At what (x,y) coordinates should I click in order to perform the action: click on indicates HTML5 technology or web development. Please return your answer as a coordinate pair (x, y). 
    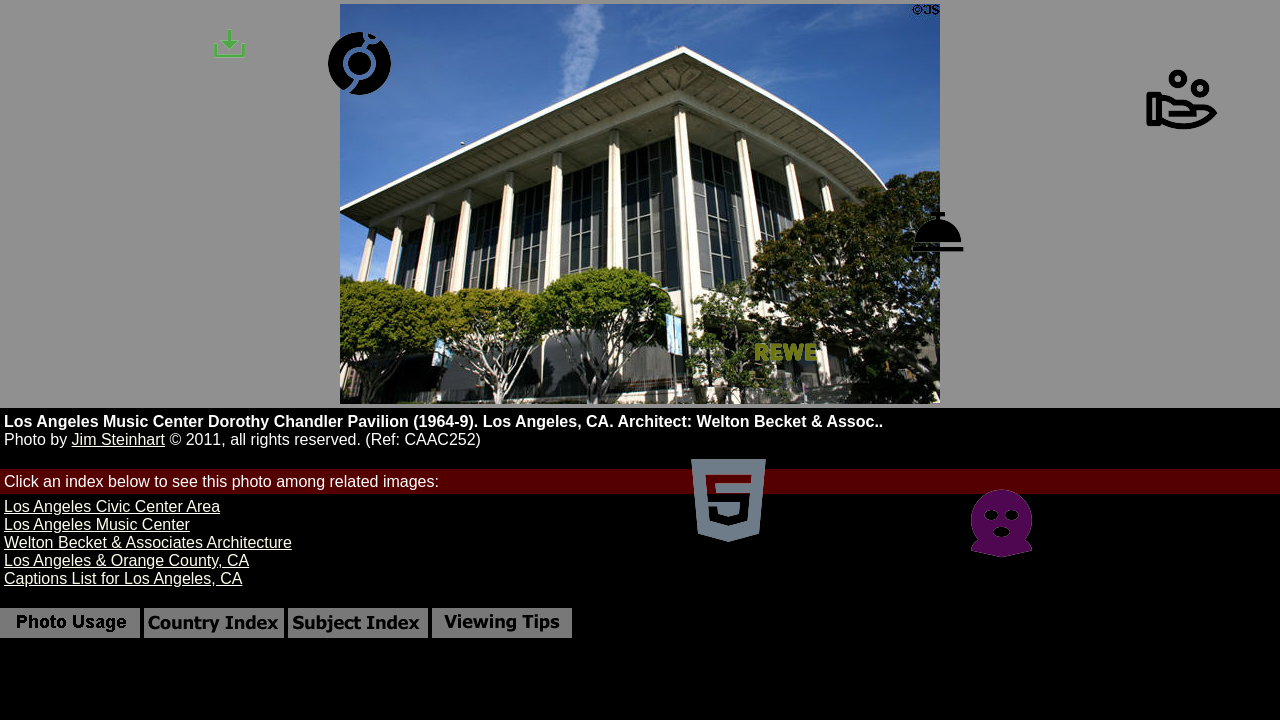
    Looking at the image, I should click on (728, 500).